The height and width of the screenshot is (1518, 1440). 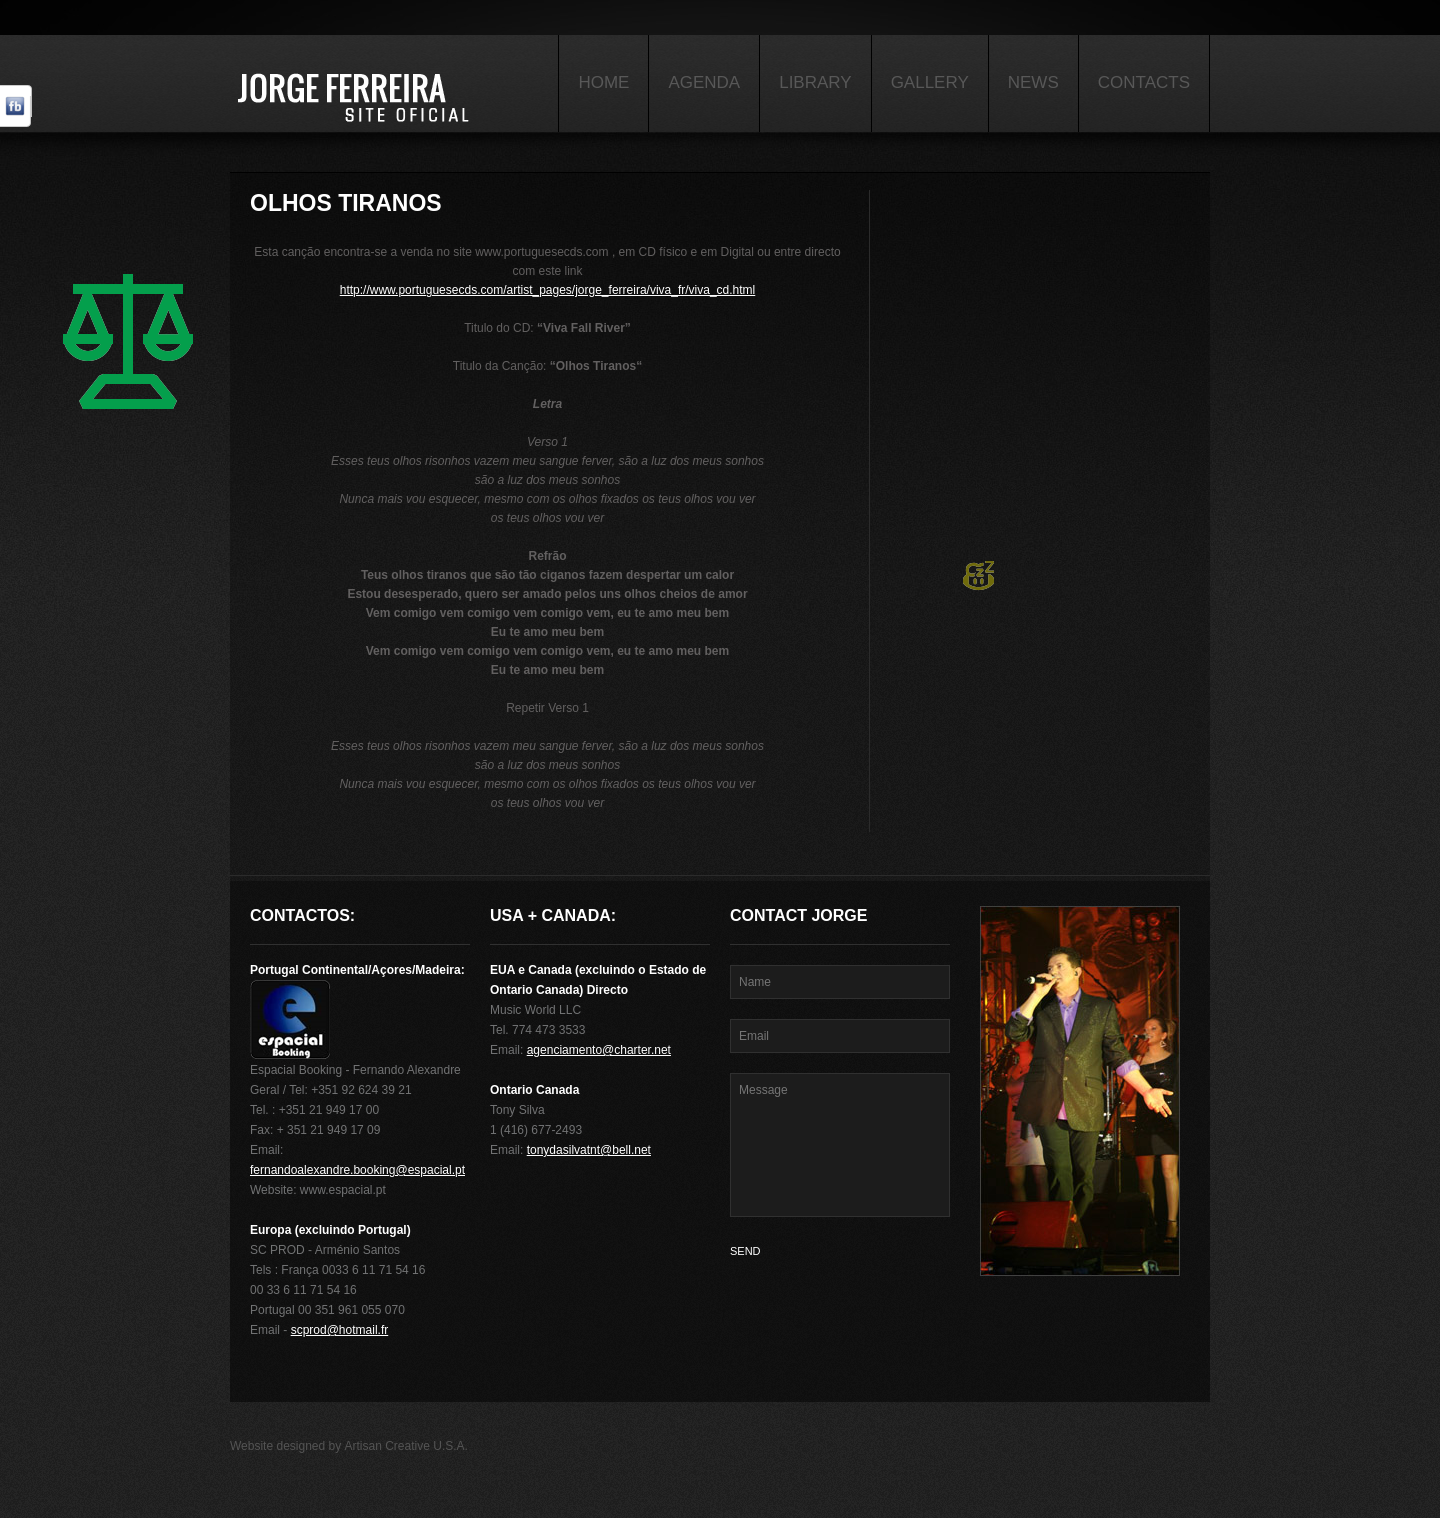 I want to click on temporarily disable github copilot suggestions, so click(x=978, y=576).